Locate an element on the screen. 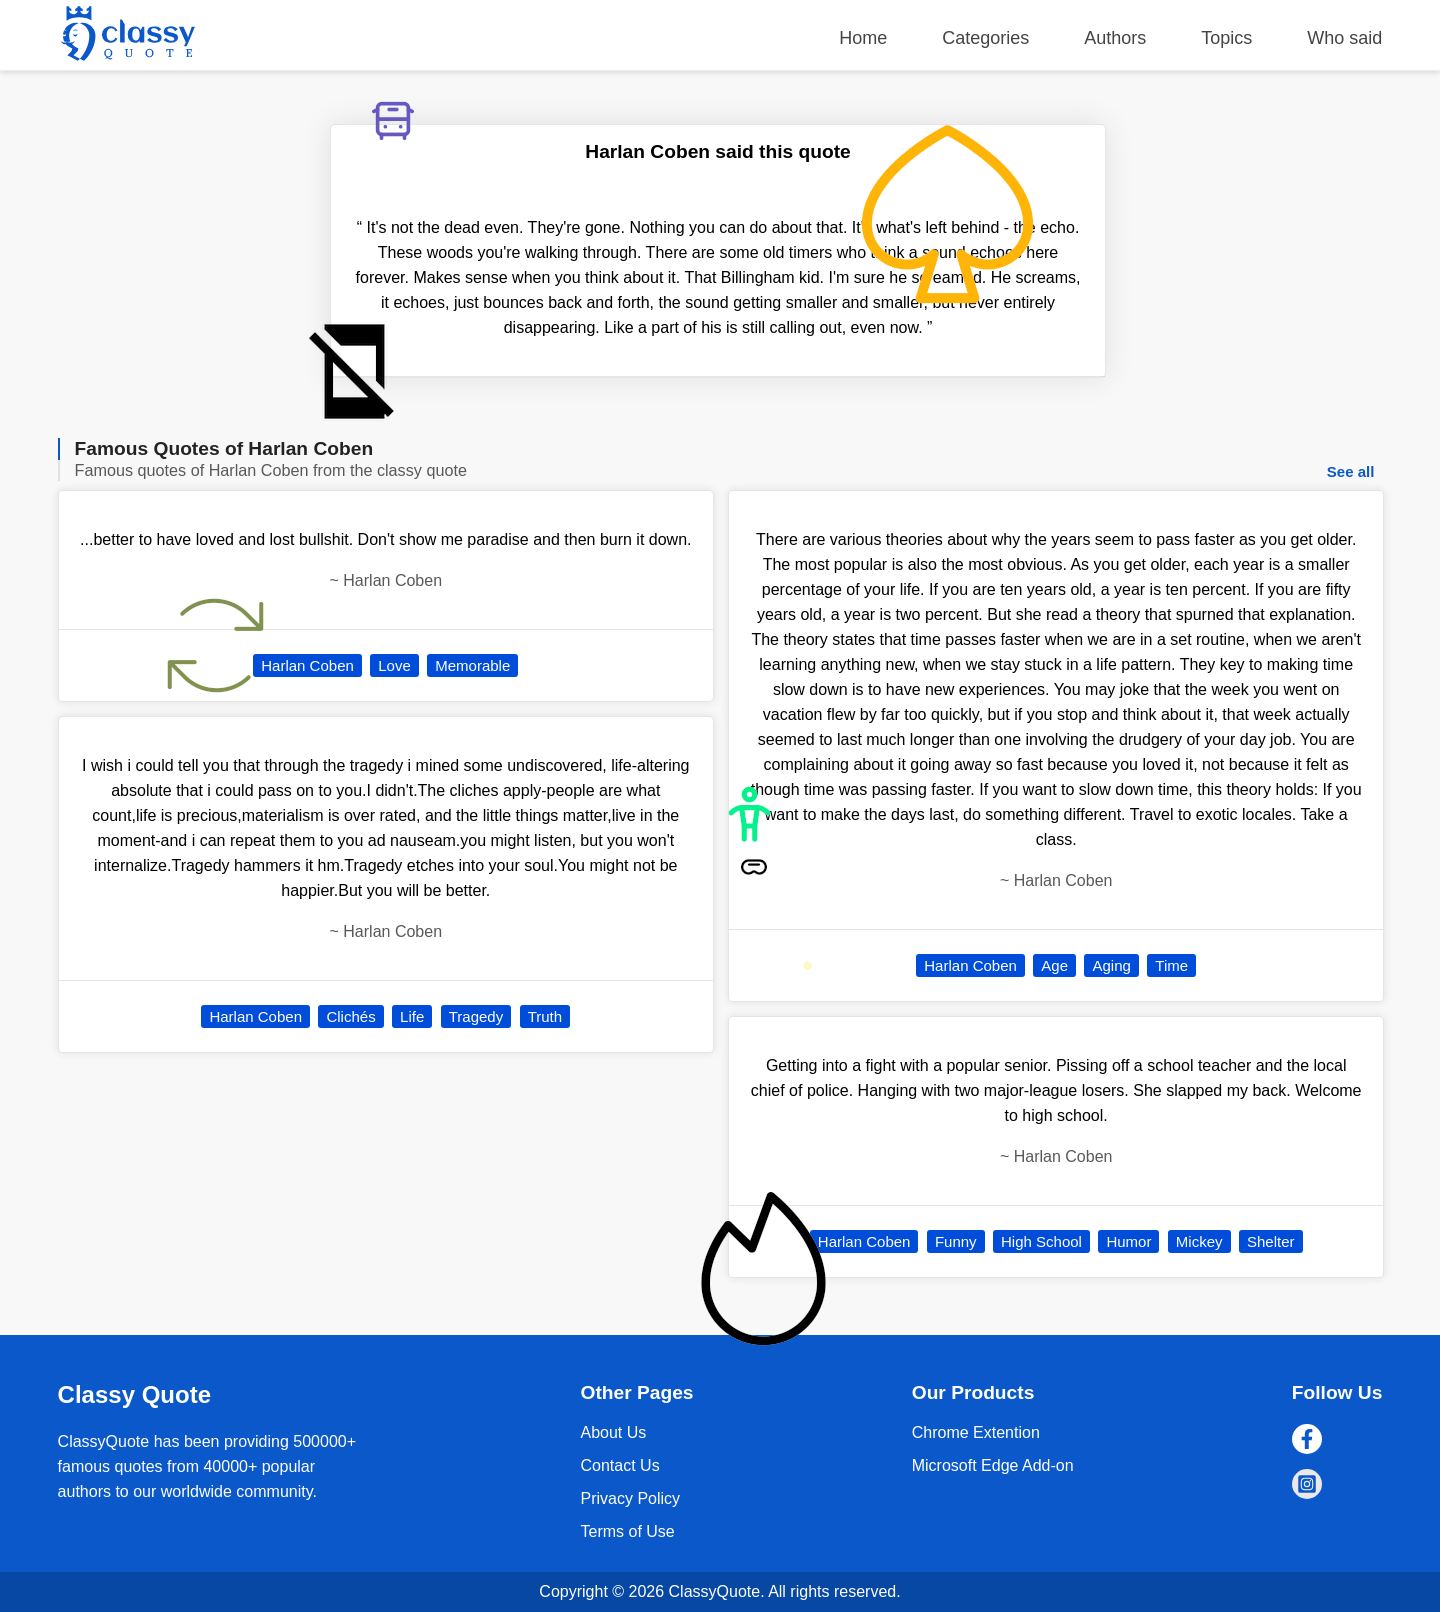 The width and height of the screenshot is (1440, 1612). access virtual reality or immersive mode is located at coordinates (754, 867).